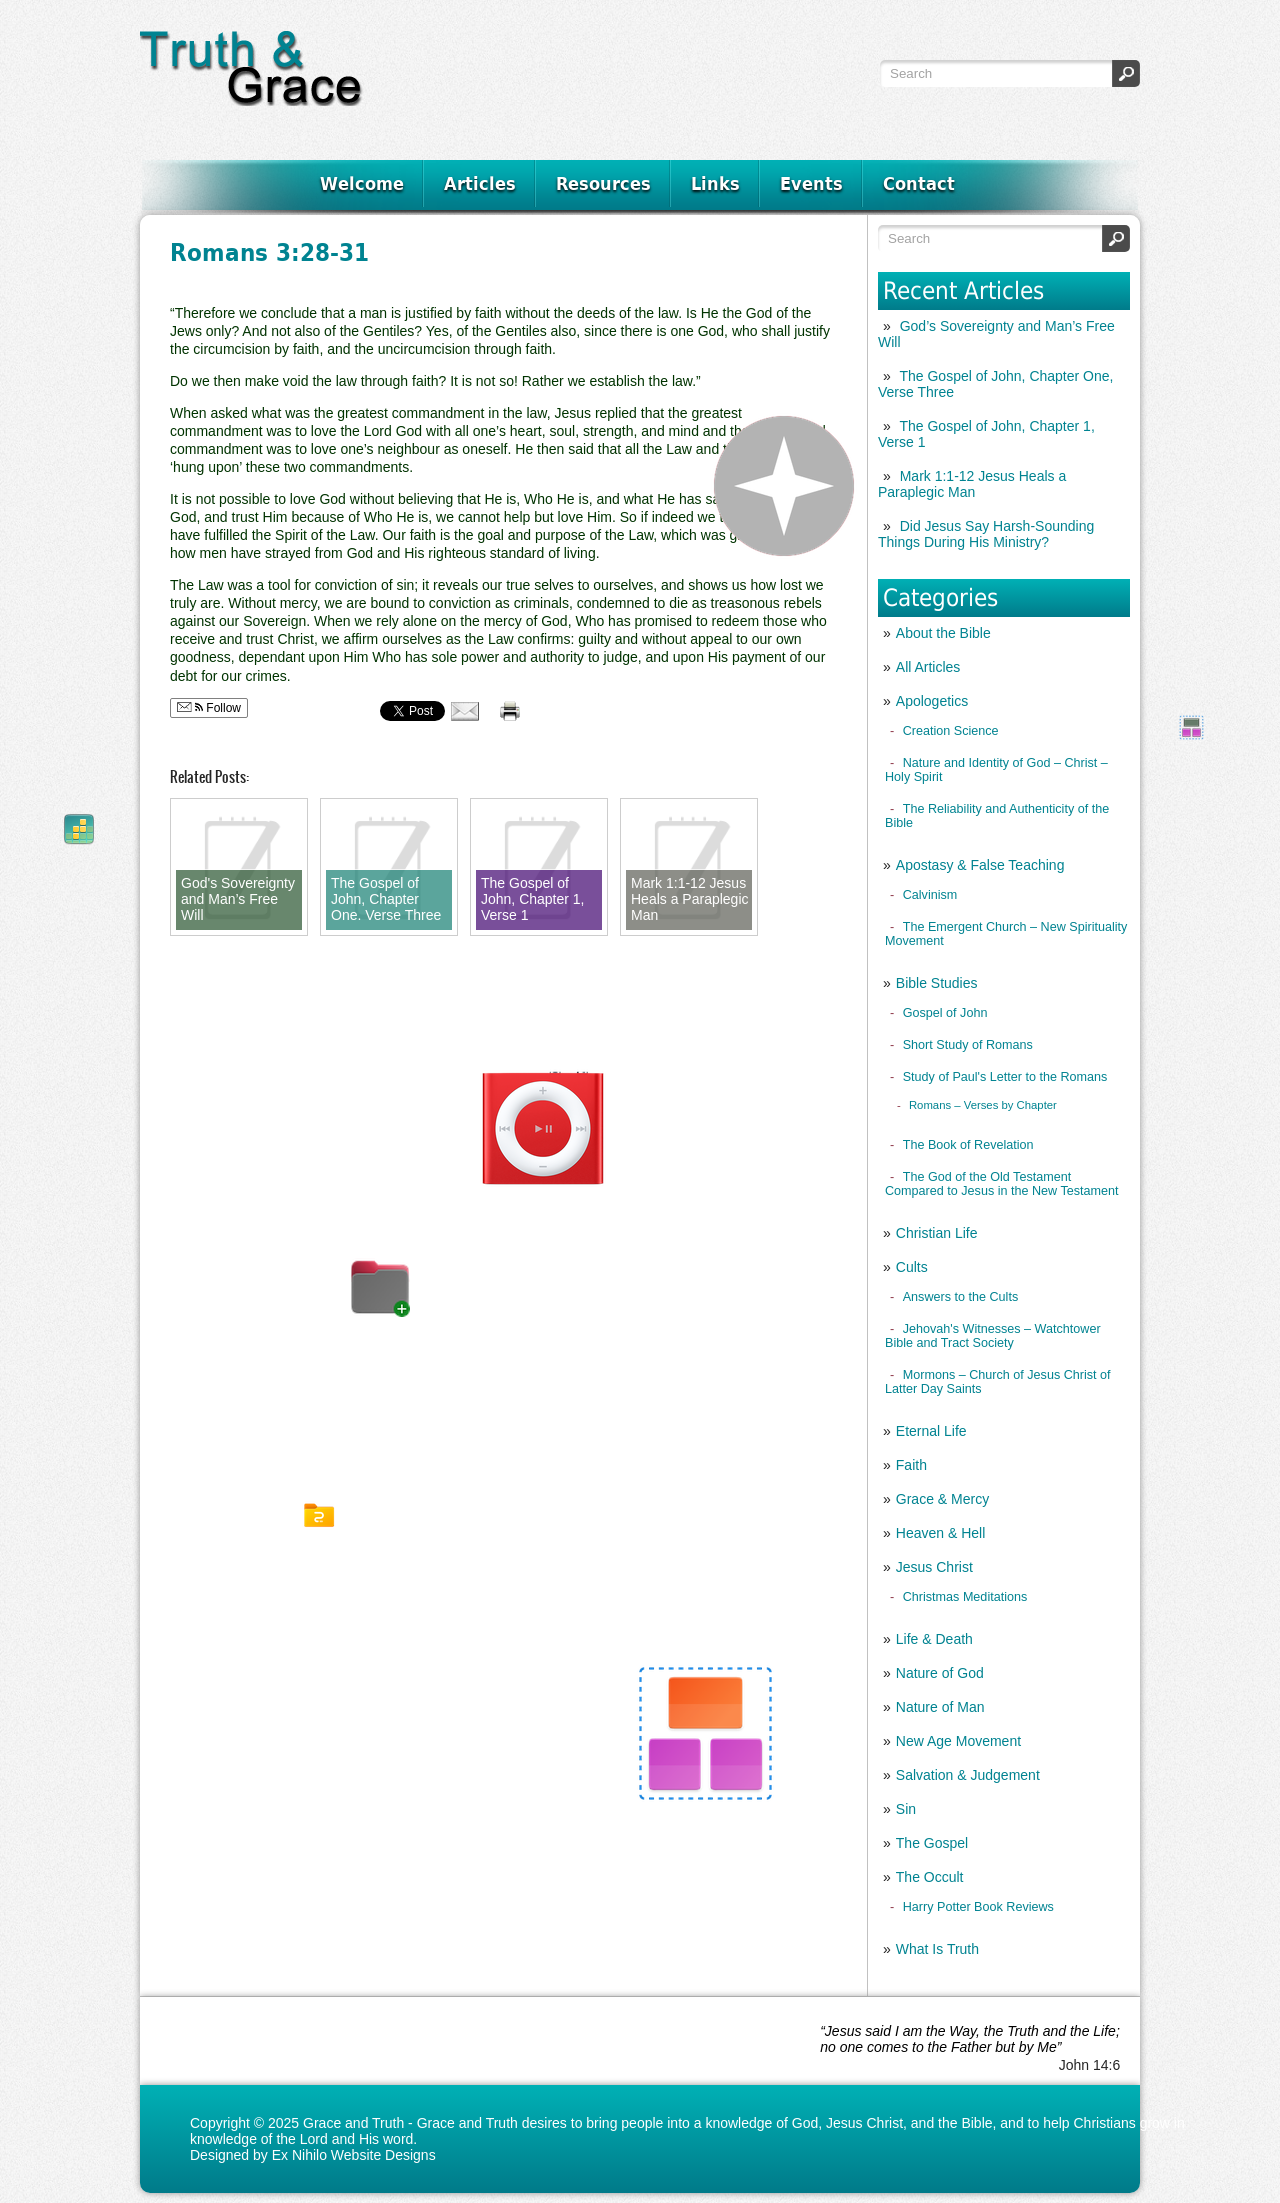 The height and width of the screenshot is (2203, 1280). I want to click on open wondershare edrawproj project files folder, so click(319, 1516).